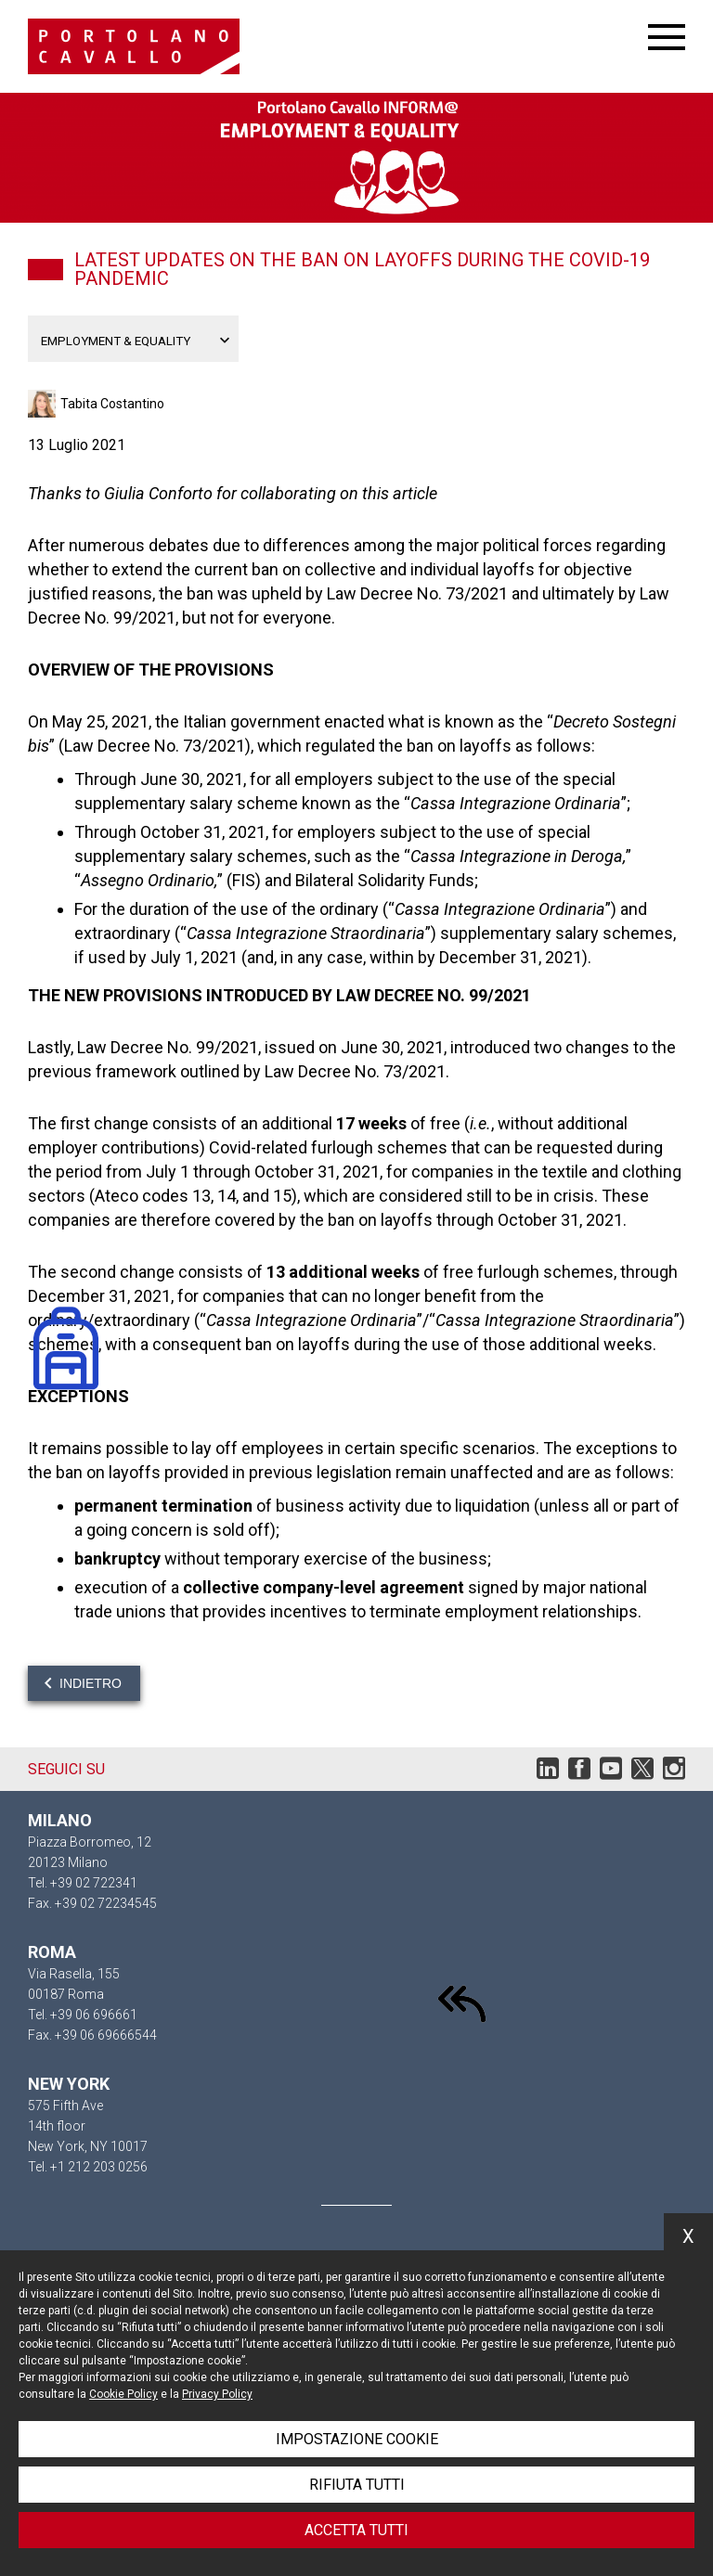 This screenshot has width=713, height=2576. I want to click on access your inventory or stored items, so click(66, 1351).